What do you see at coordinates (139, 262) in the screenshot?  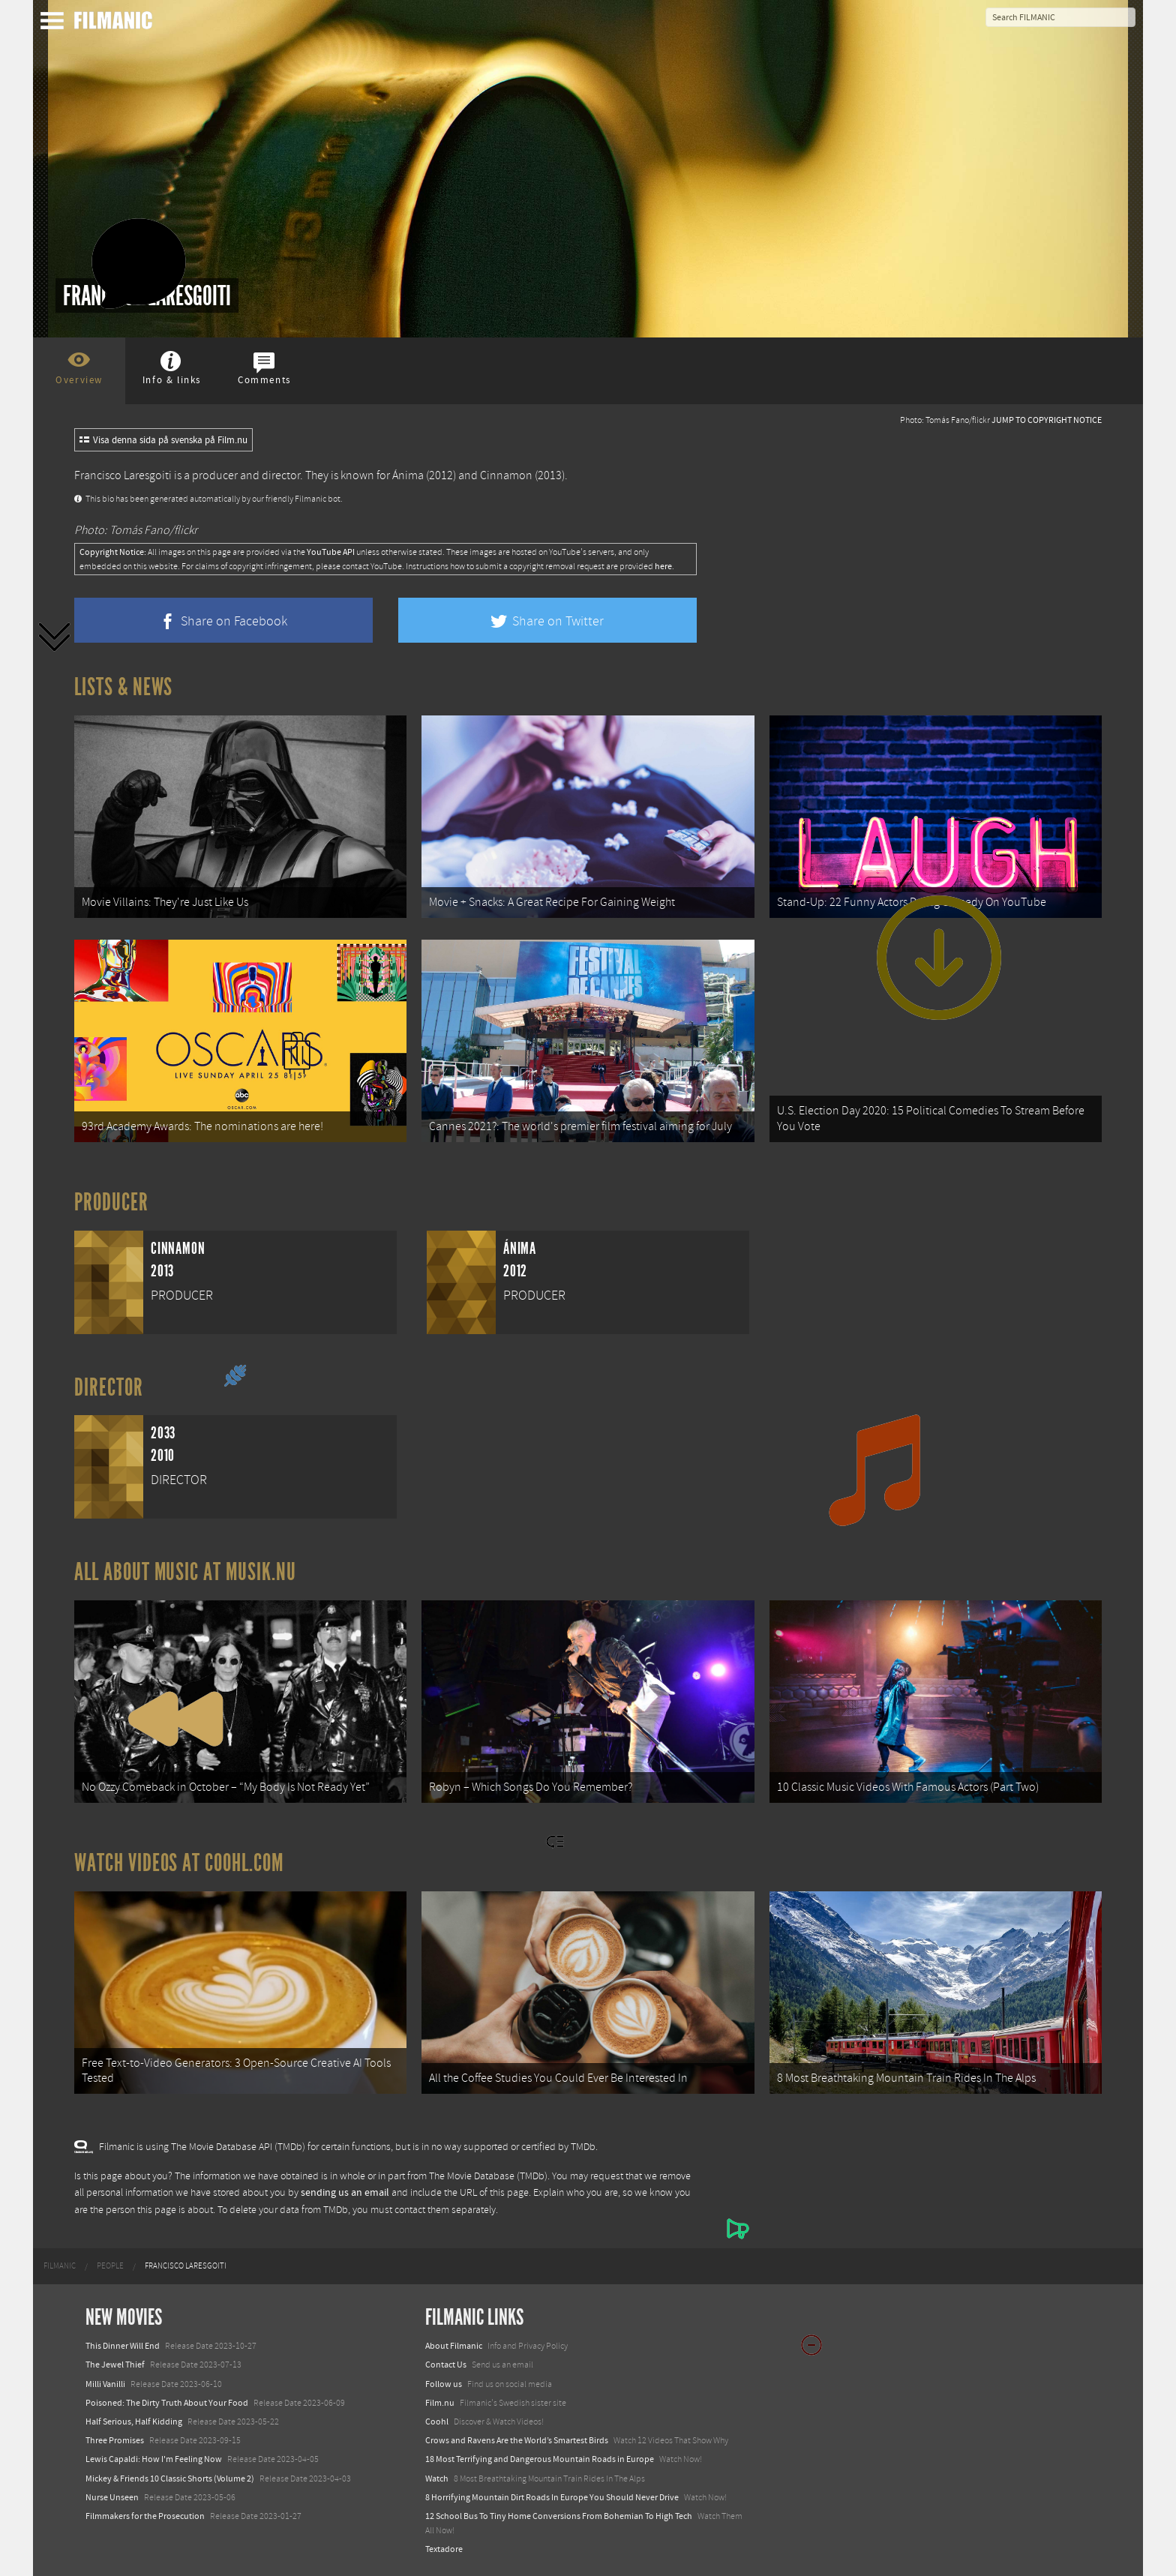 I see `open chat or messaging` at bounding box center [139, 262].